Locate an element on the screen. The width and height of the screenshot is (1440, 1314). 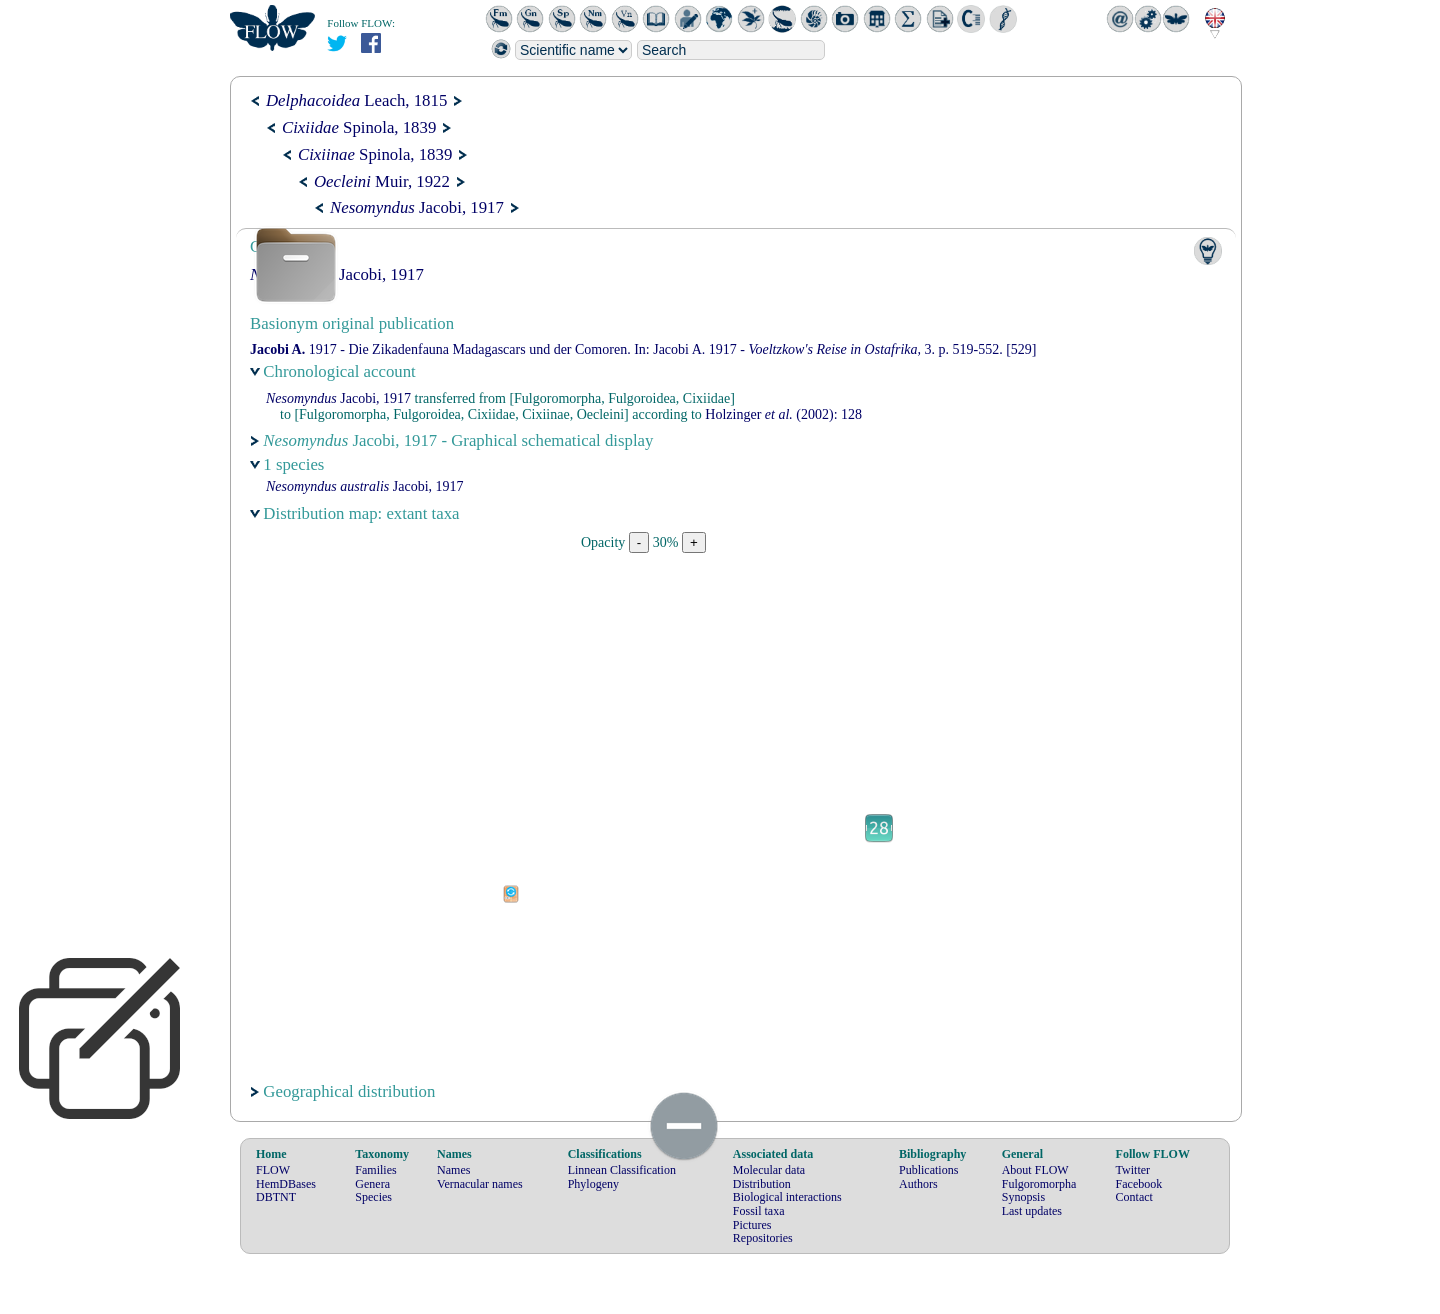
system package updates available is located at coordinates (511, 894).